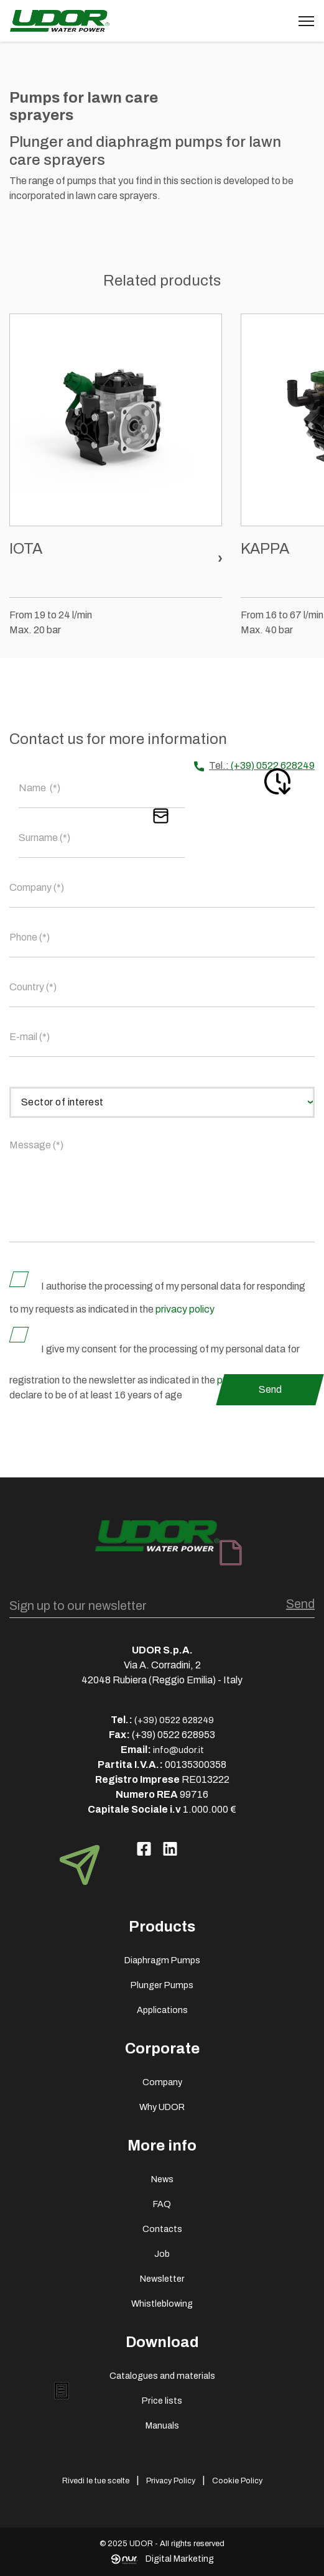 The height and width of the screenshot is (2576, 324). Describe the element at coordinates (277, 781) in the screenshot. I see `download history or past activity` at that location.